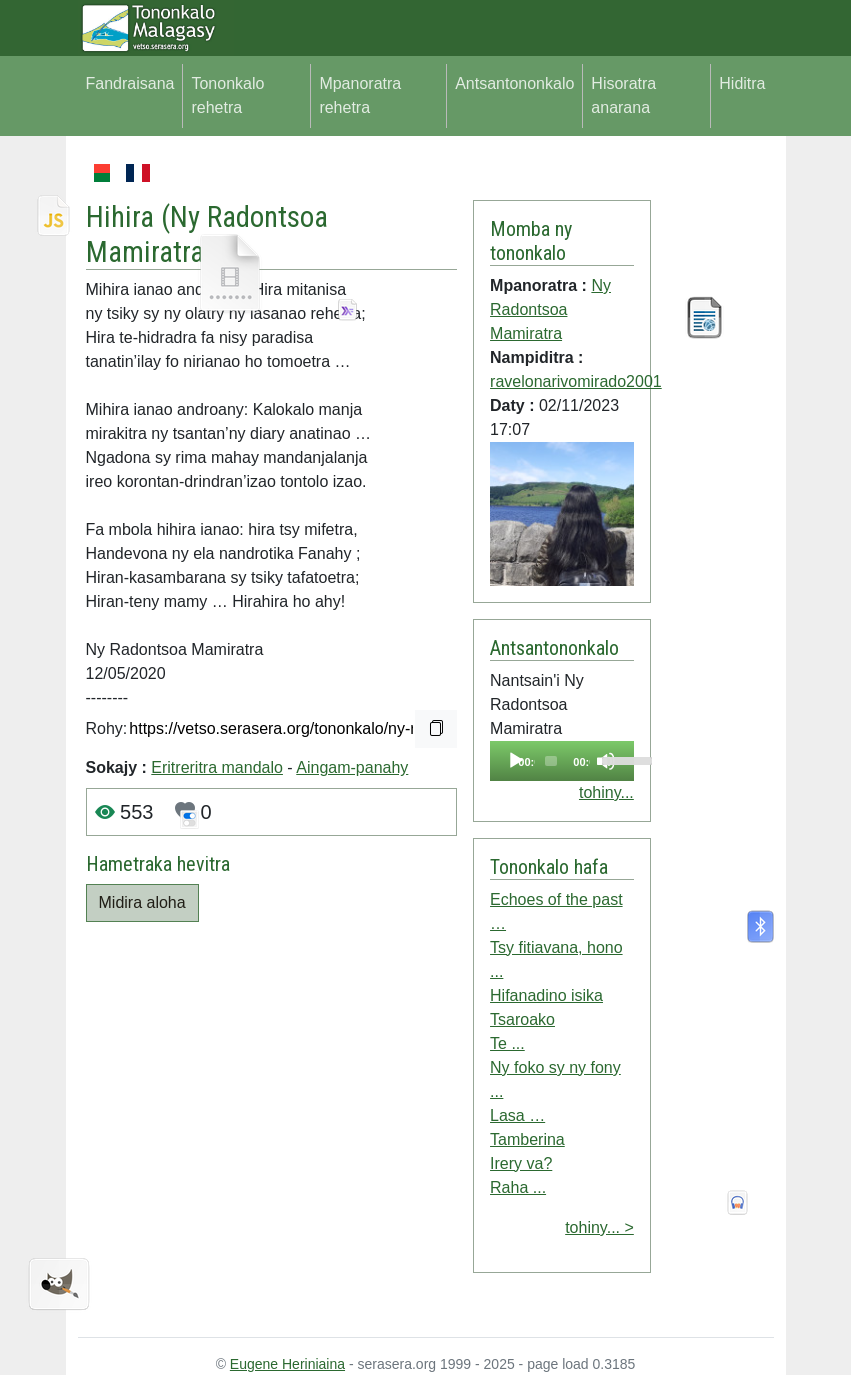  I want to click on open a GIMP image file, so click(59, 1282).